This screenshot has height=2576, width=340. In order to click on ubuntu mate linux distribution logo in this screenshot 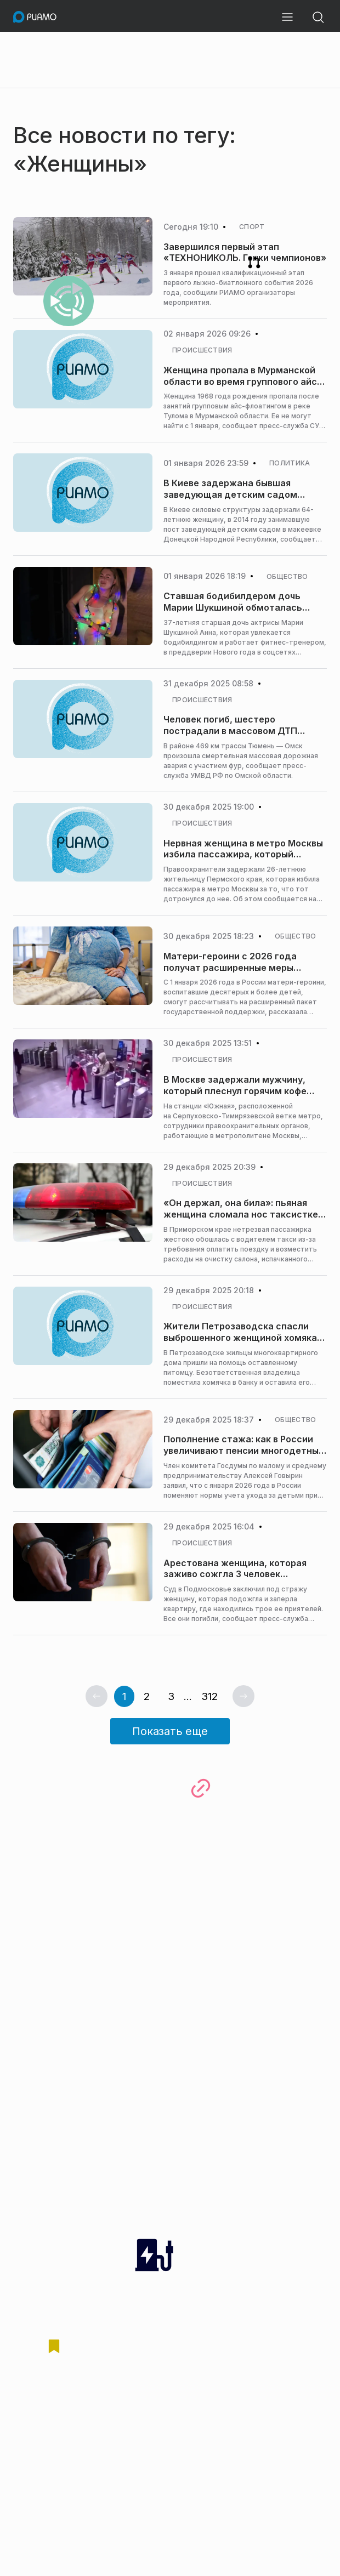, I will do `click(69, 301)`.